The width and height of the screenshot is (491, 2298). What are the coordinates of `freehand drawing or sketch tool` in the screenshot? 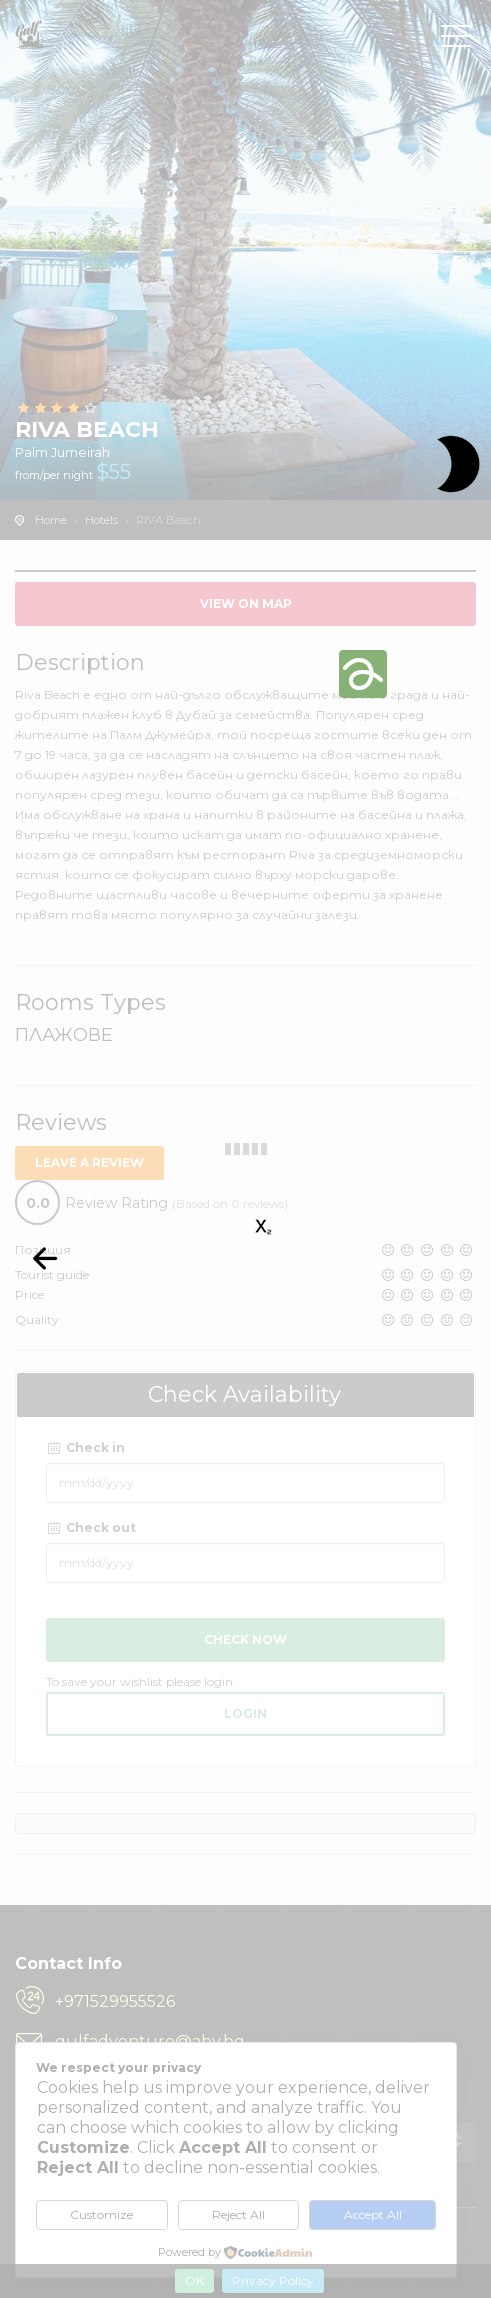 It's located at (363, 674).